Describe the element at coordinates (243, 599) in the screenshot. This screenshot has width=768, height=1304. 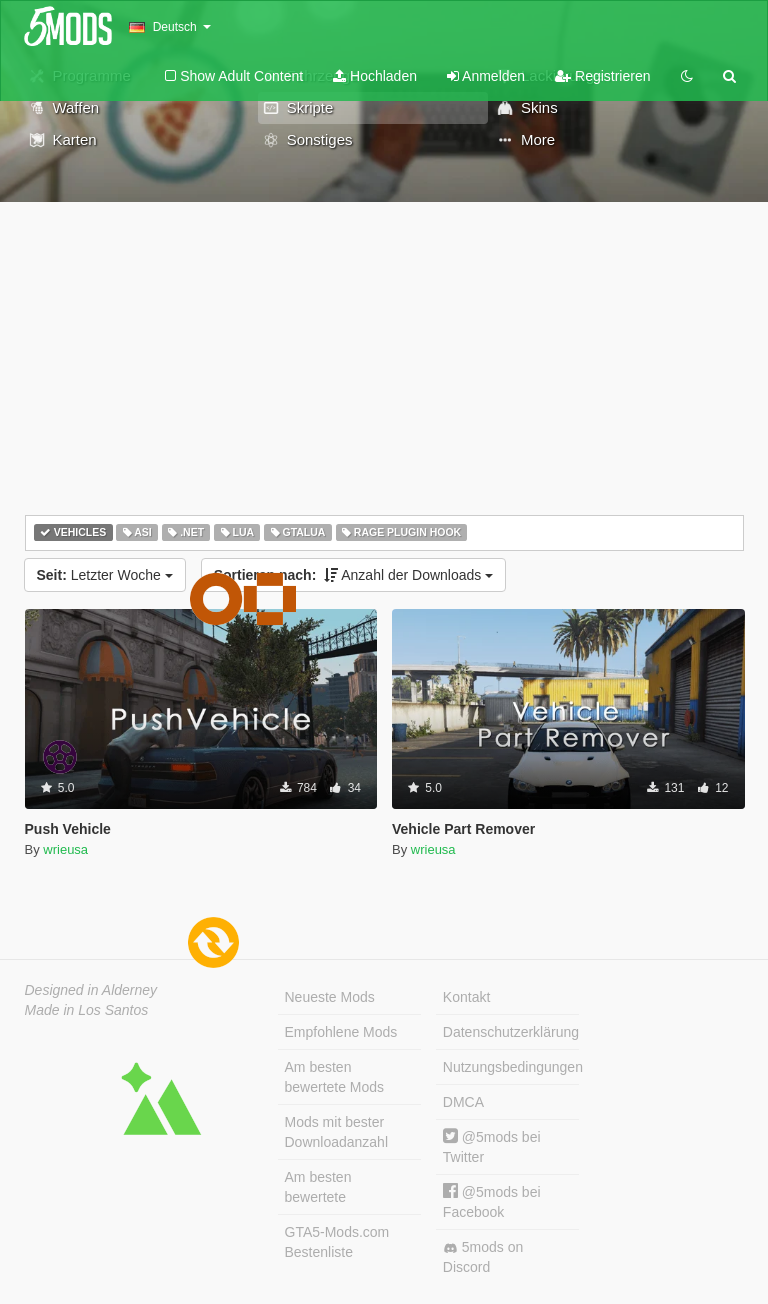
I see `open the Eight sleep tracking app` at that location.